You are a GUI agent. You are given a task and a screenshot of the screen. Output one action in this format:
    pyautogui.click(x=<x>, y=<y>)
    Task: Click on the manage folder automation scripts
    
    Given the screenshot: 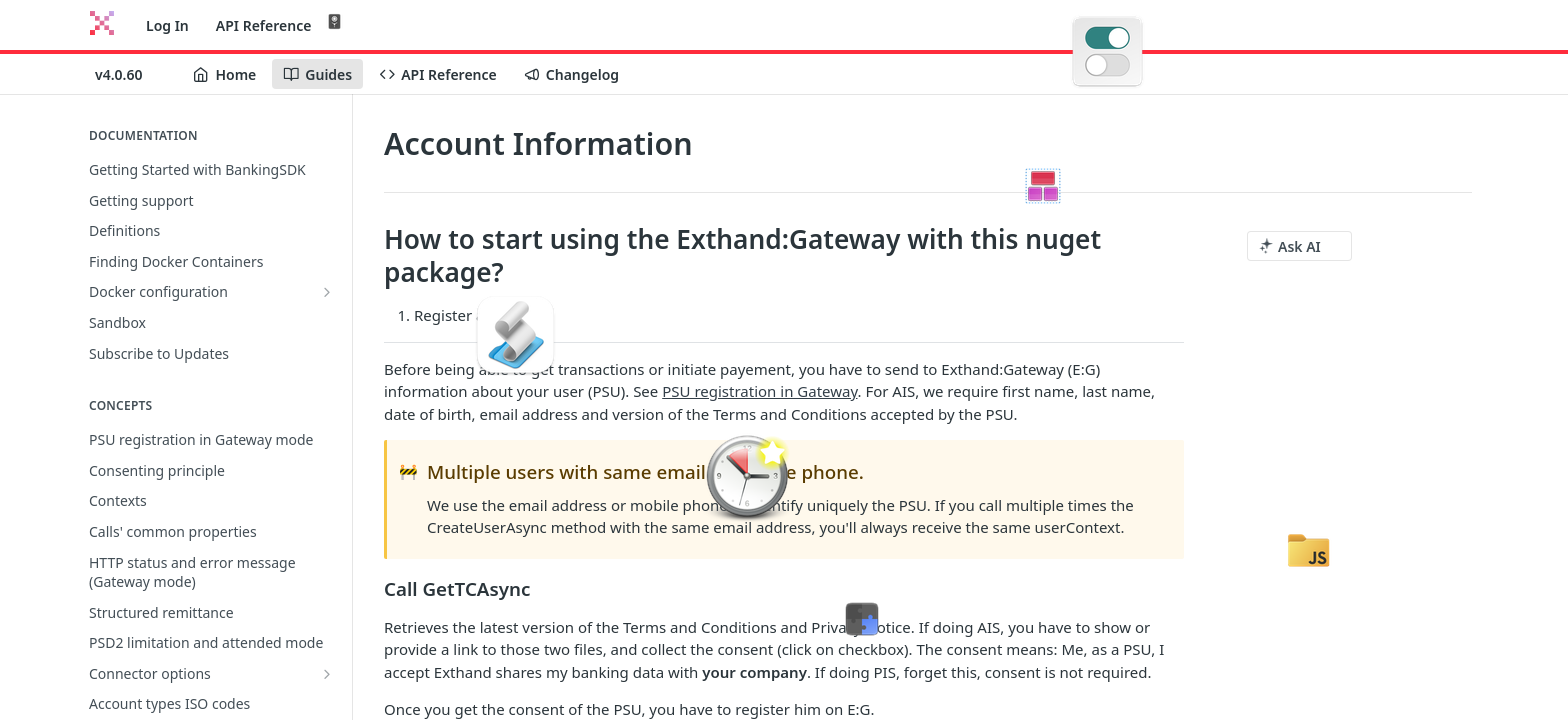 What is the action you would take?
    pyautogui.click(x=515, y=334)
    